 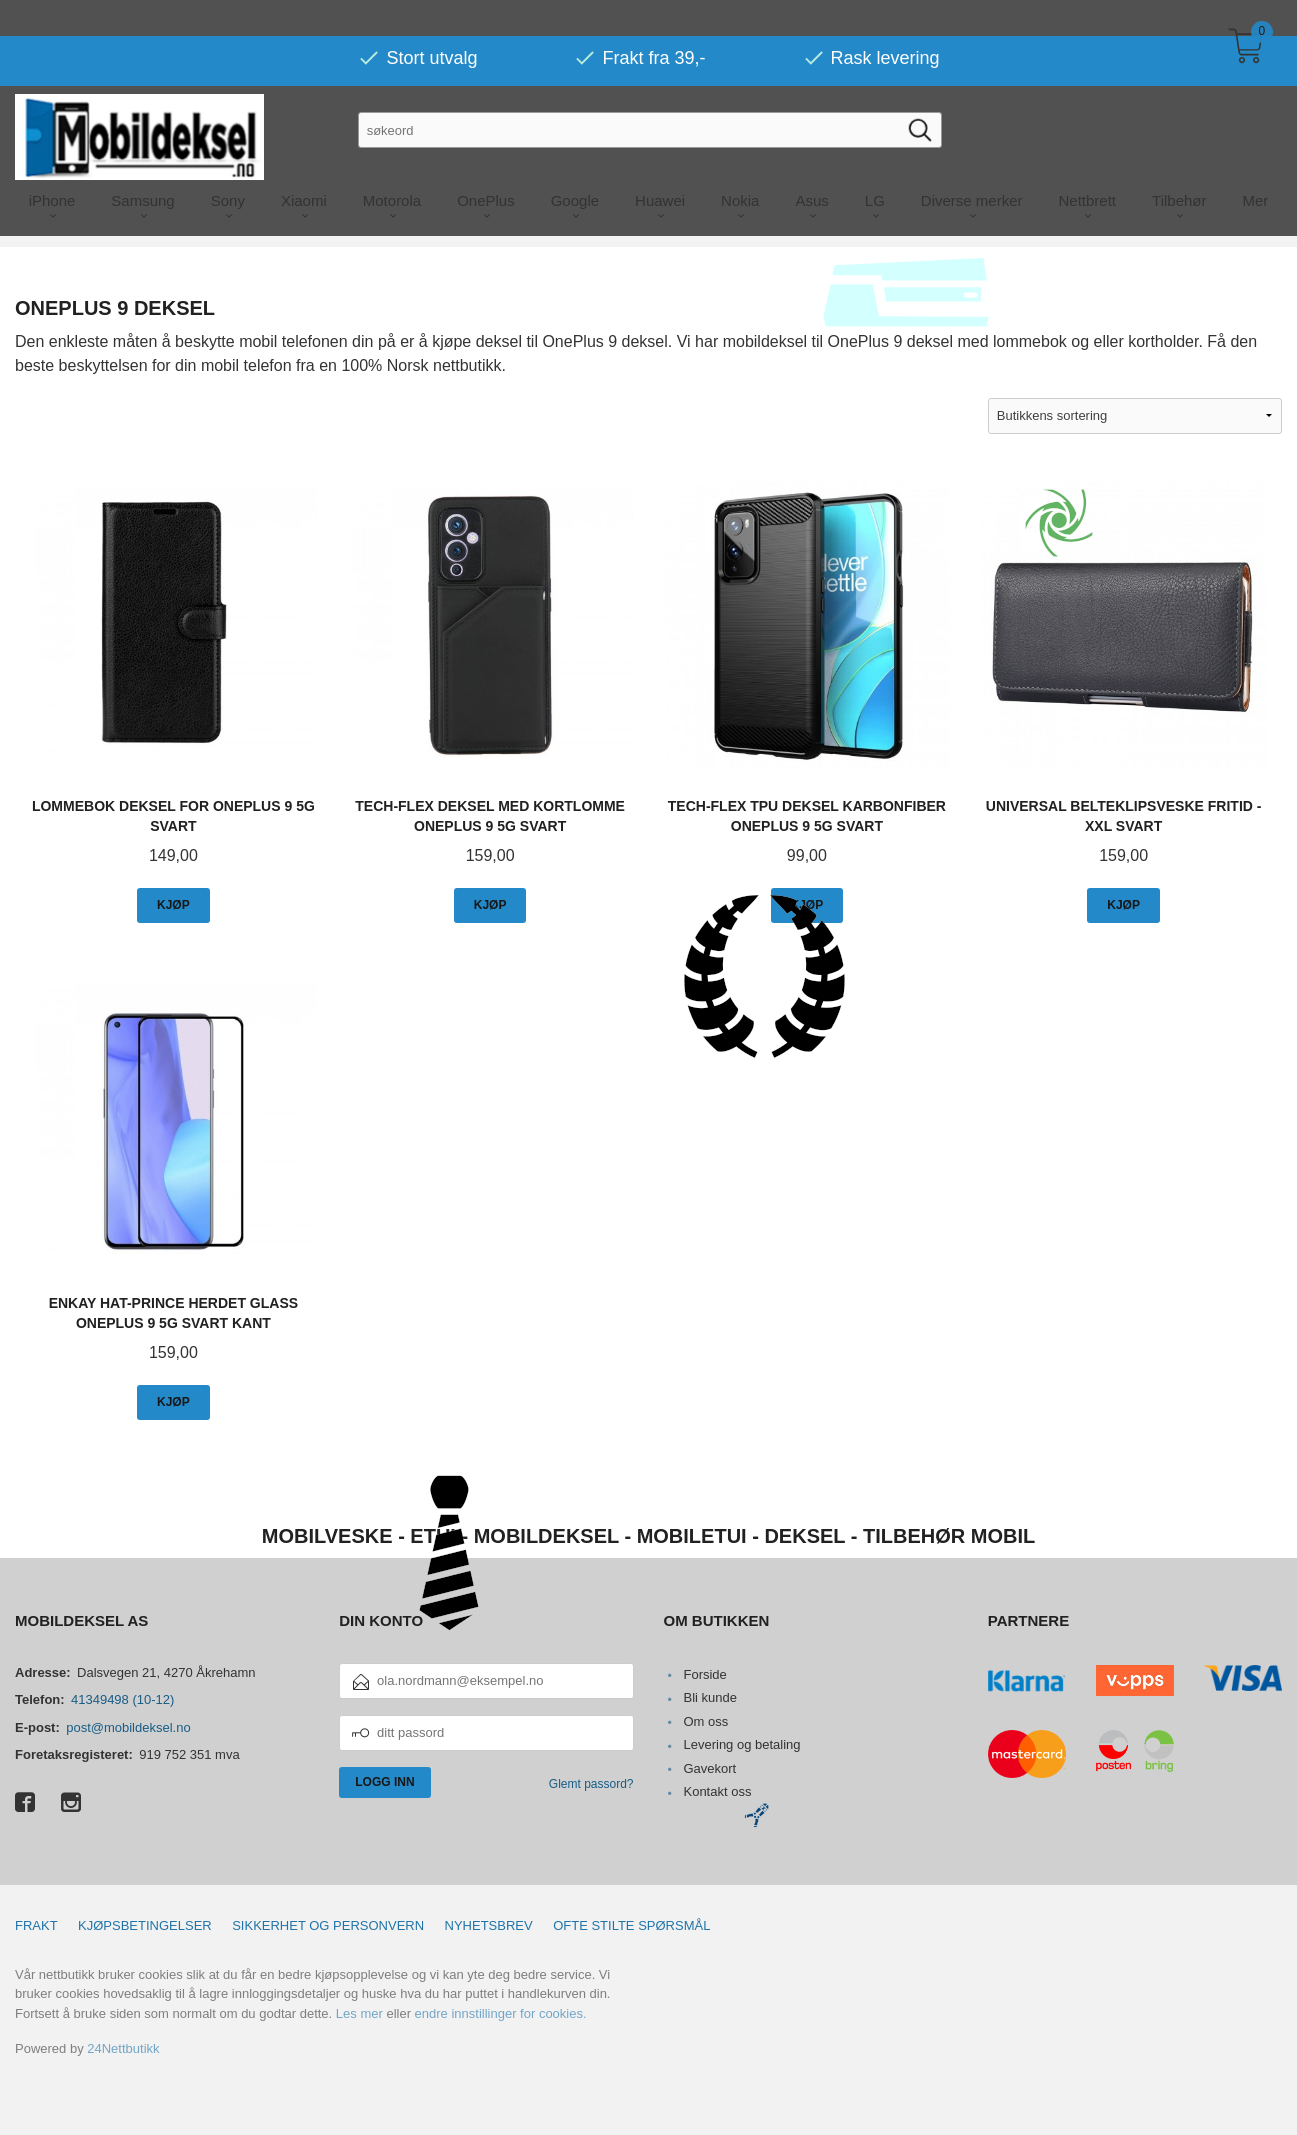 I want to click on formal or business dress code indicator, so click(x=449, y=1553).